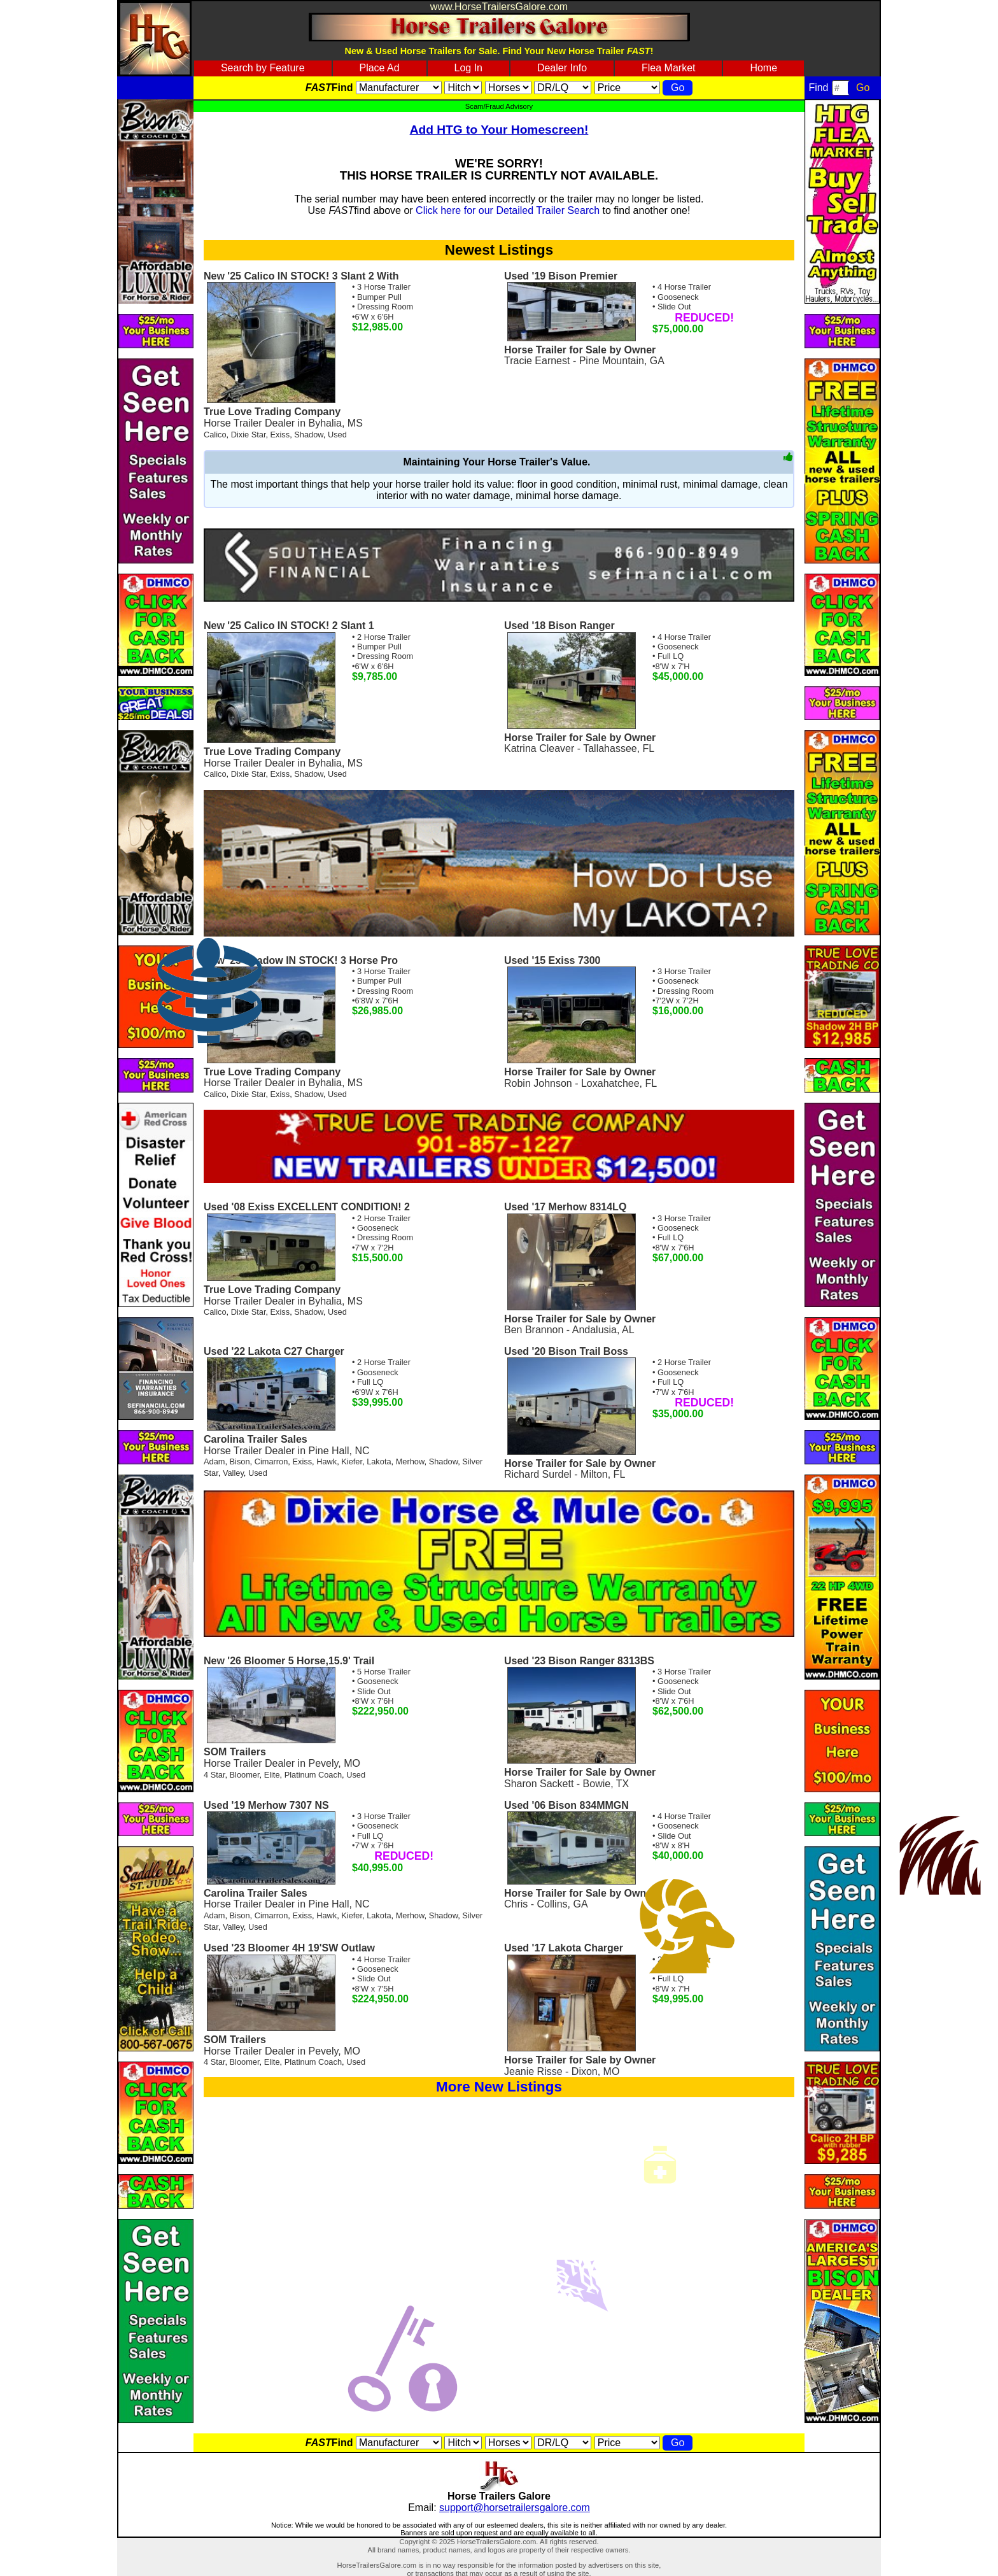 Image resolution: width=998 pixels, height=2576 pixels. Describe the element at coordinates (402, 2358) in the screenshot. I see `lock or unlock a game item` at that location.